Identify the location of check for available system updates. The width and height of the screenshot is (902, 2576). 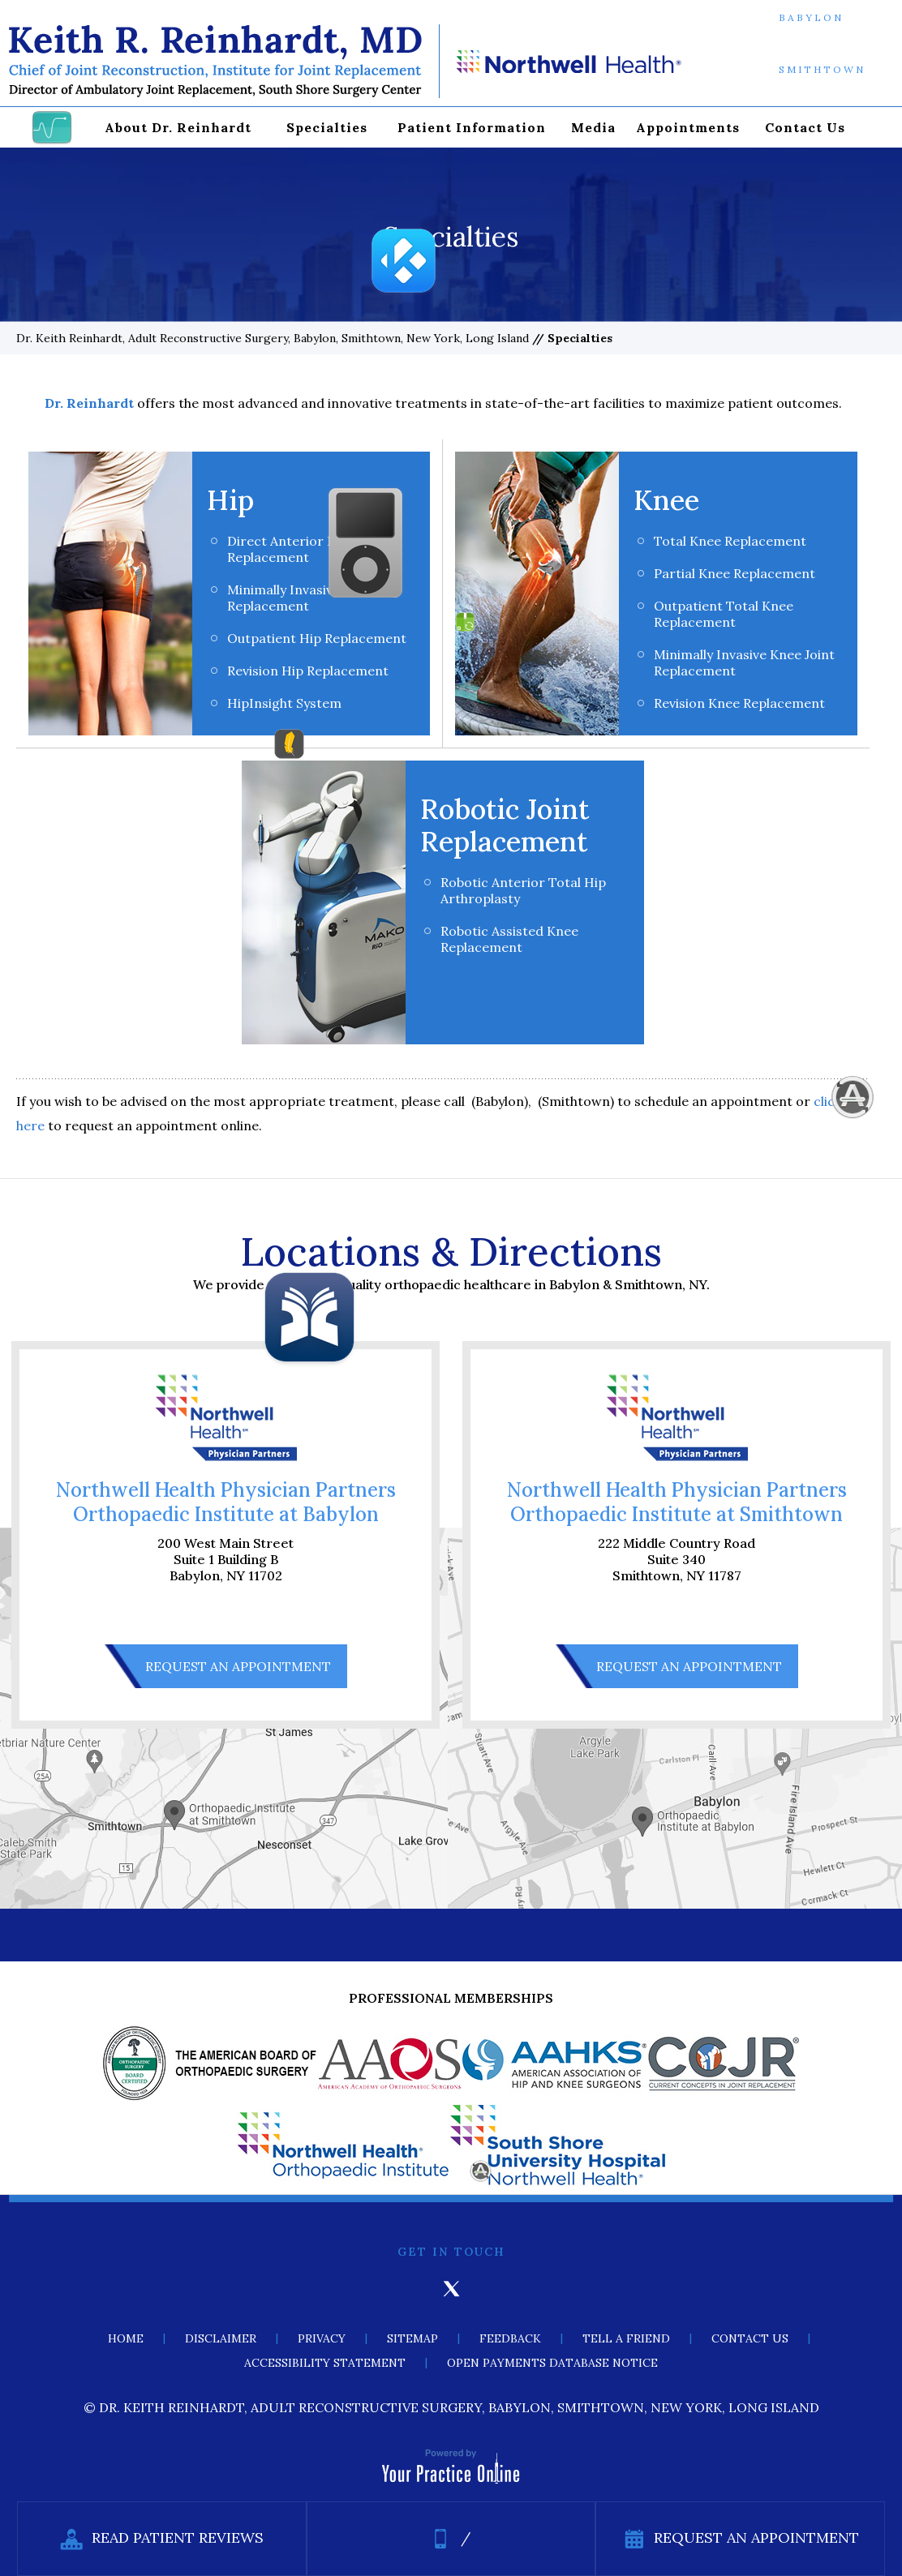
(853, 1097).